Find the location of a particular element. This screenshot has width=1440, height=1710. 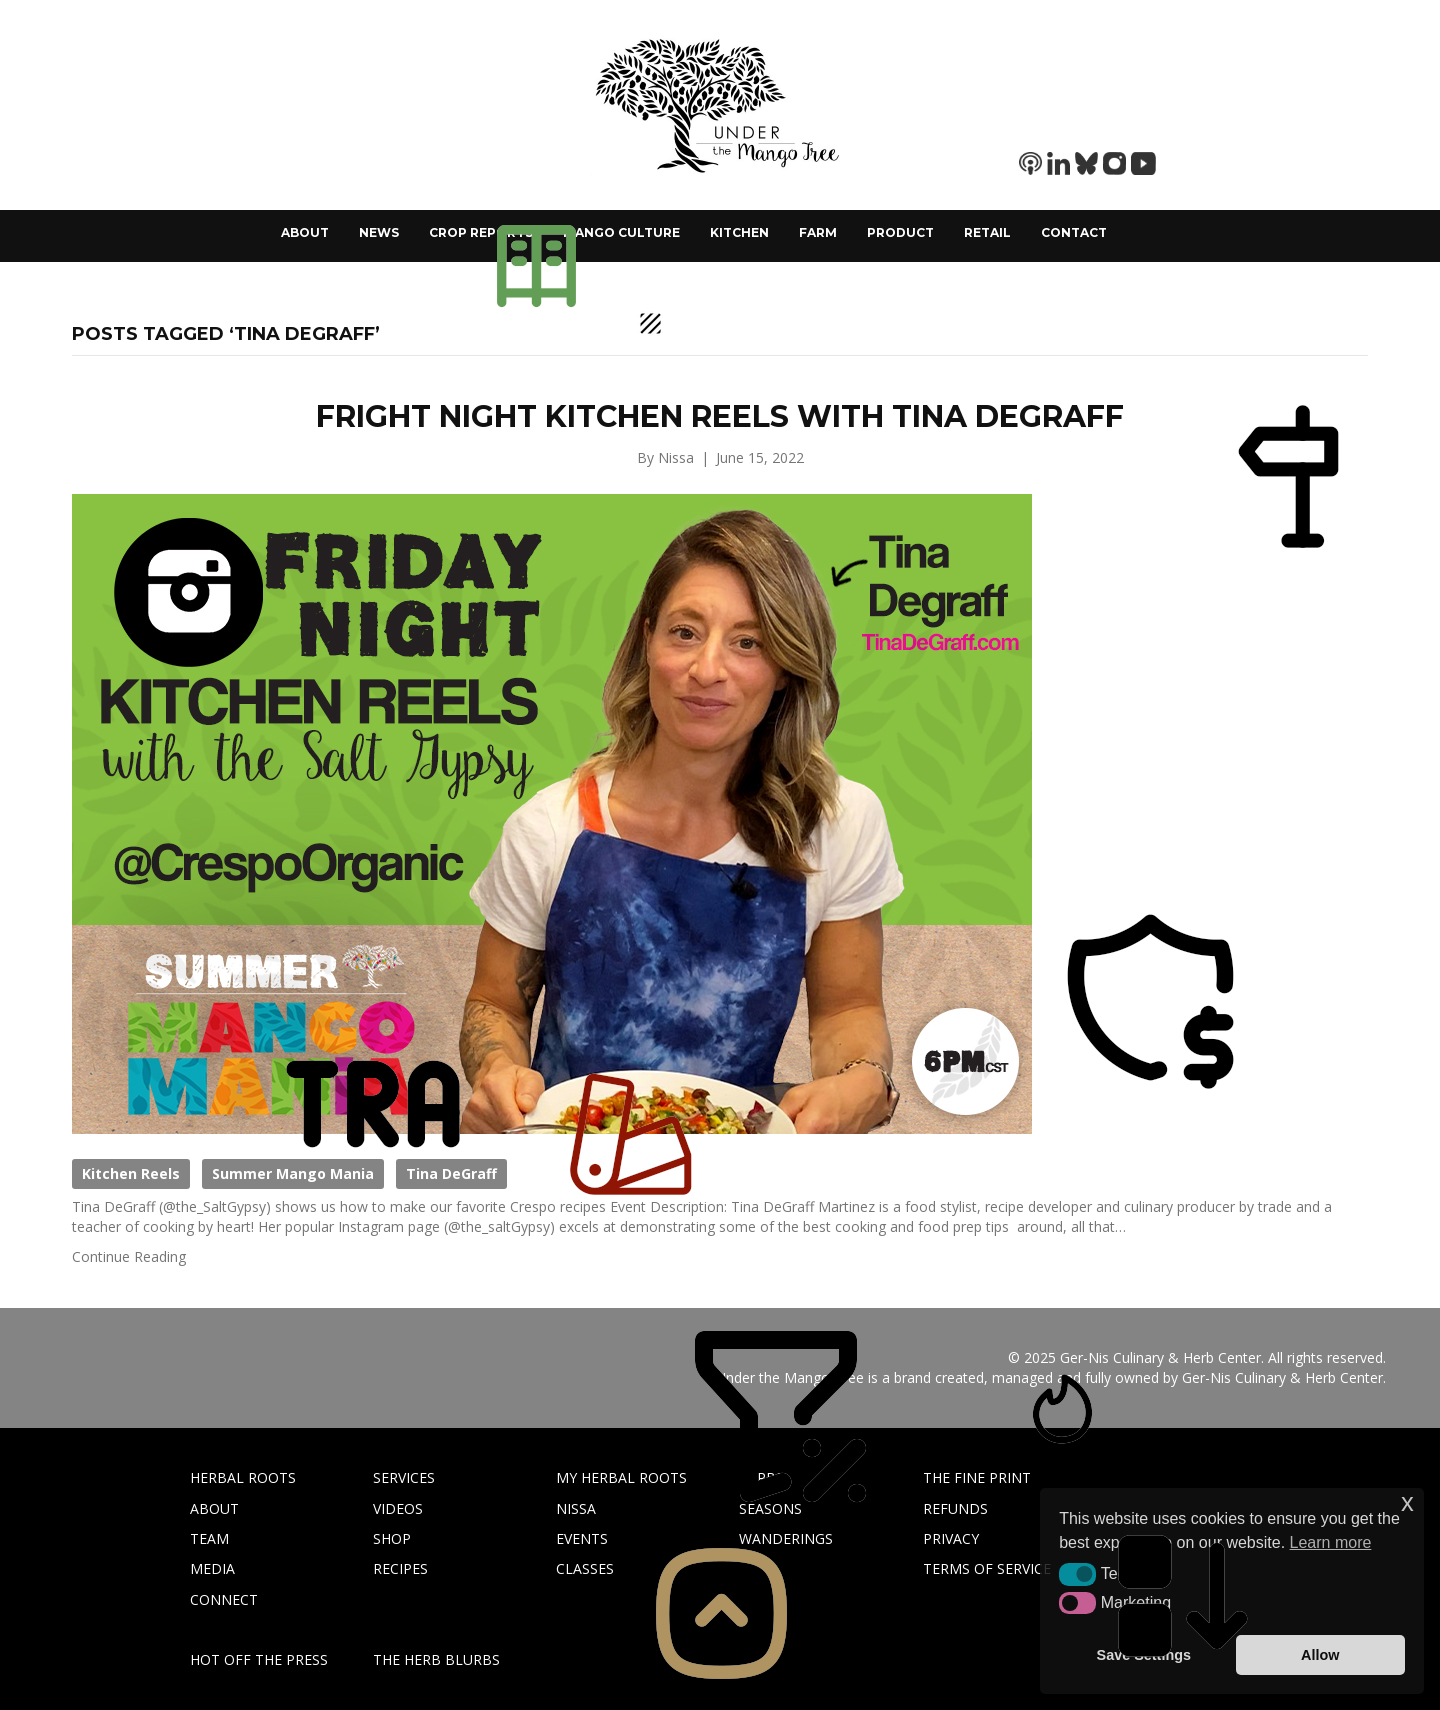

apply a texture or pattern overlay is located at coordinates (650, 323).